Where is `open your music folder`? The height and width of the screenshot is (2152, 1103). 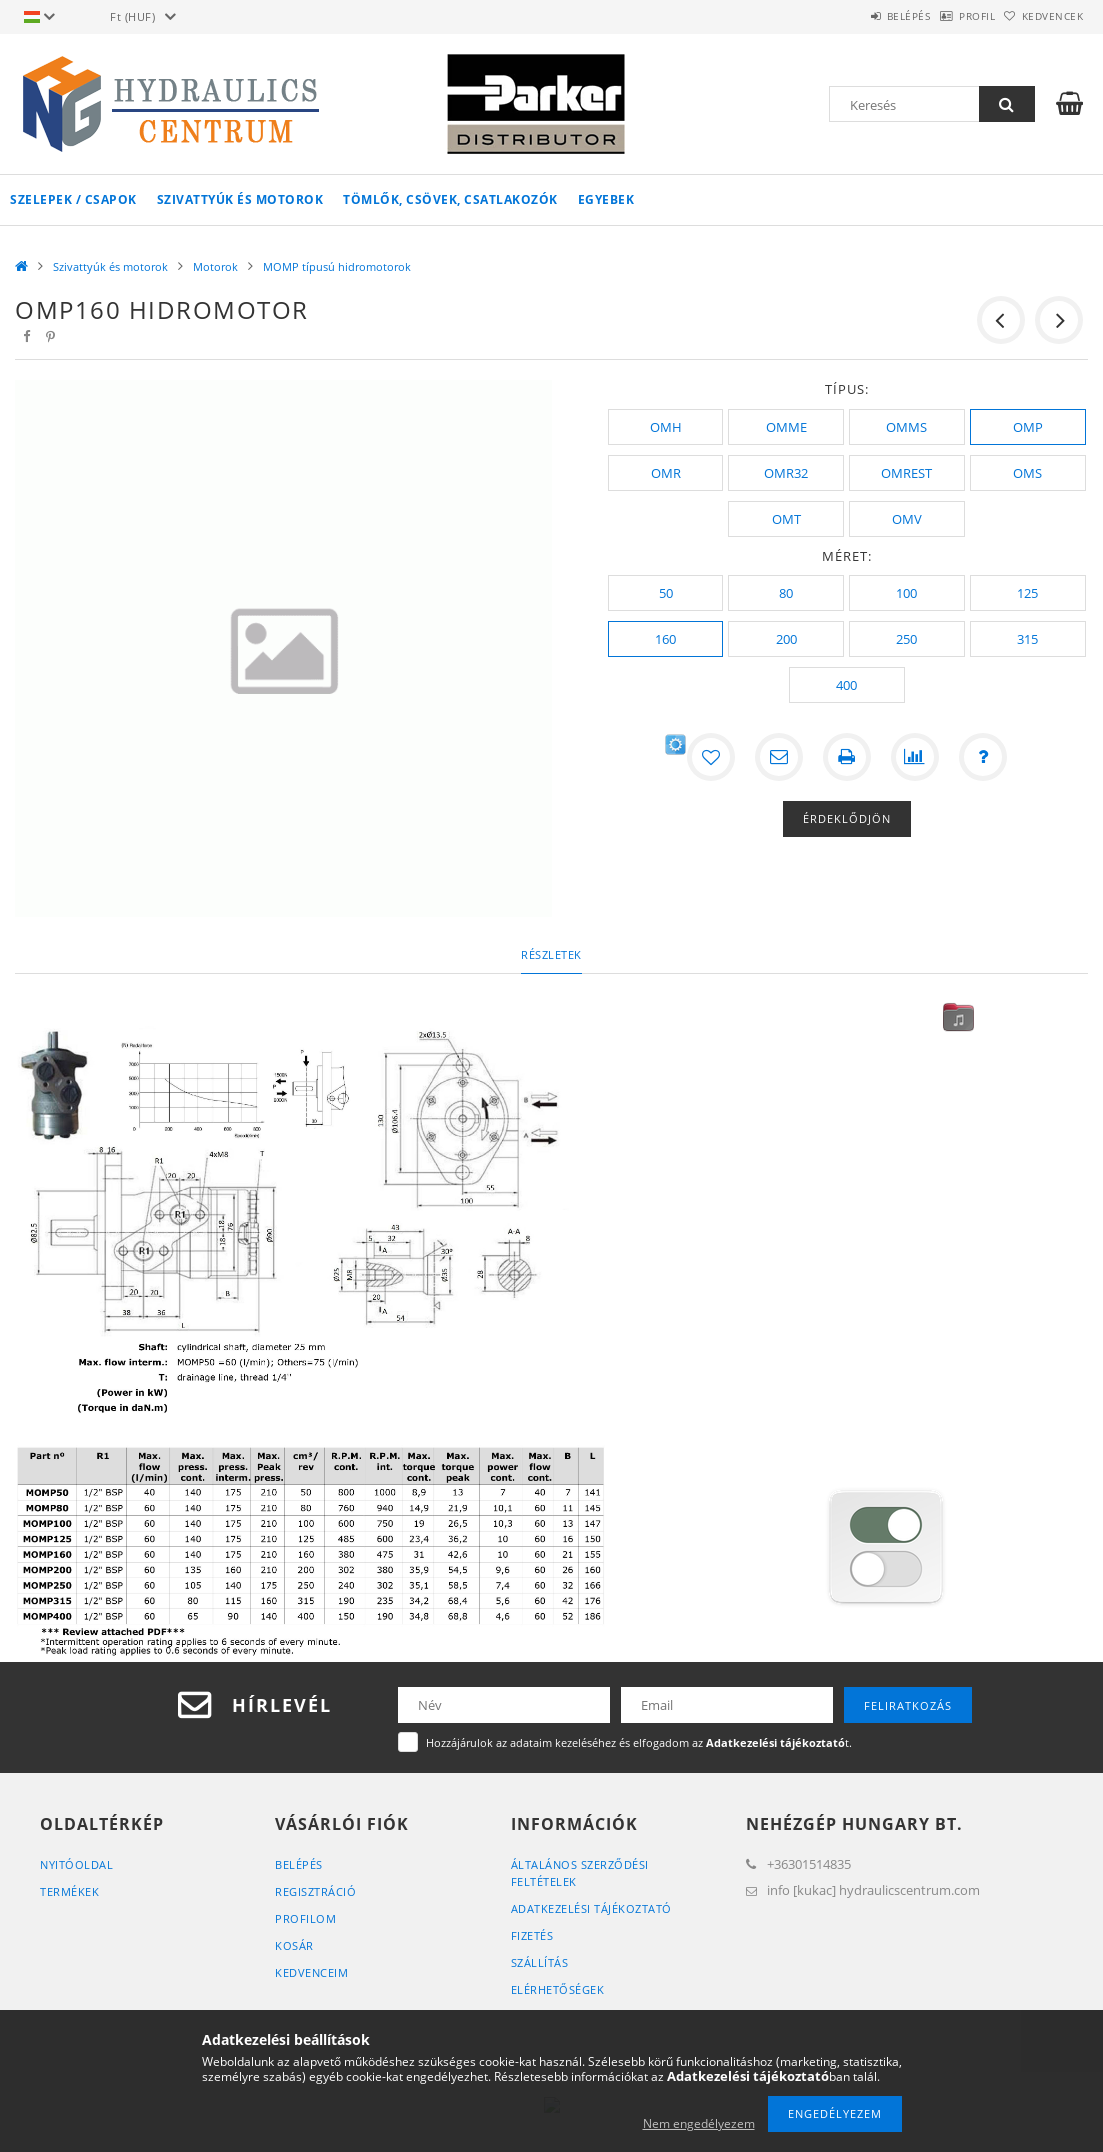
open your music folder is located at coordinates (958, 1016).